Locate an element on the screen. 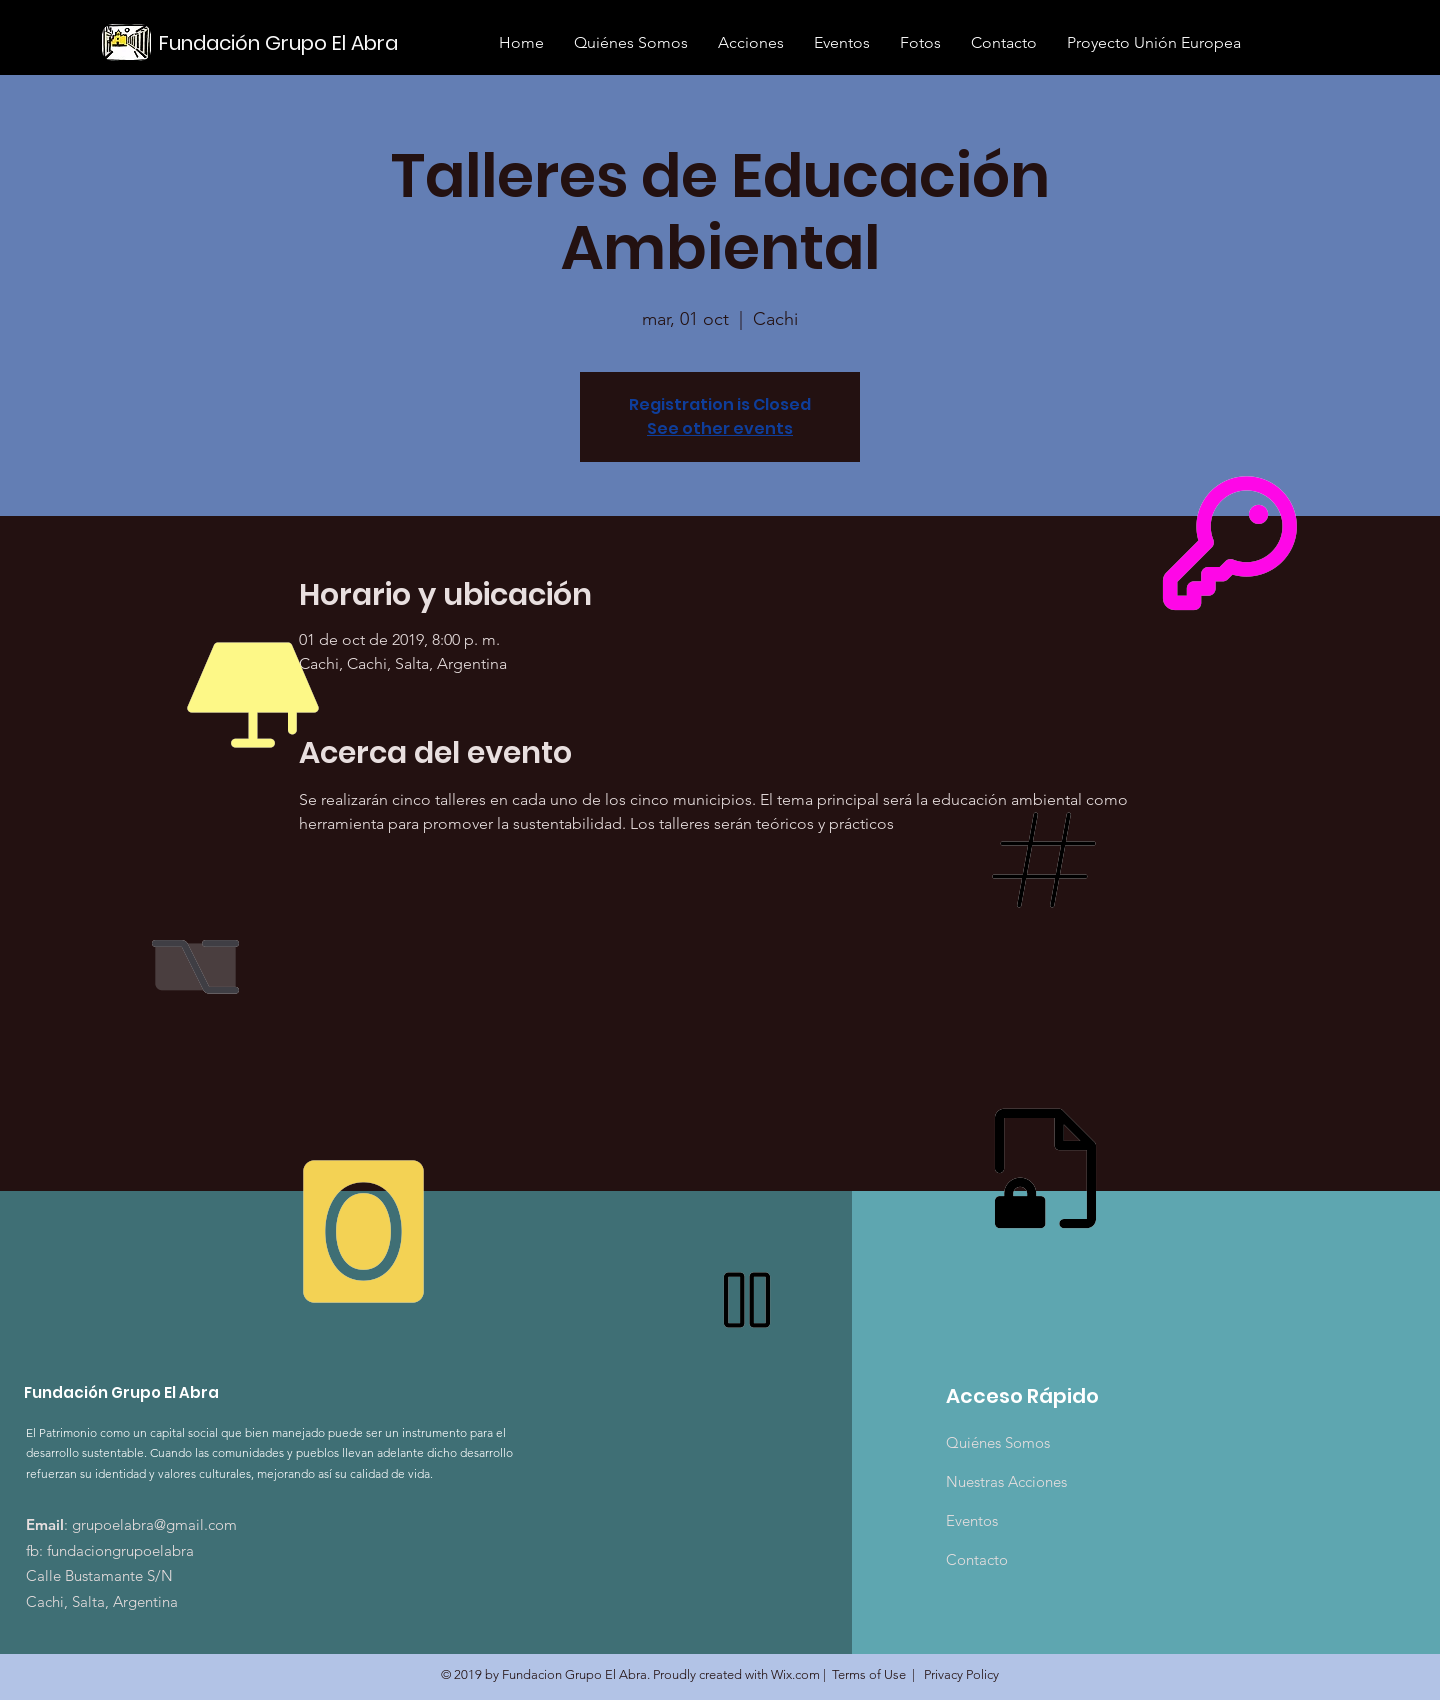 The image size is (1440, 1700). access a password-protected file is located at coordinates (1045, 1168).